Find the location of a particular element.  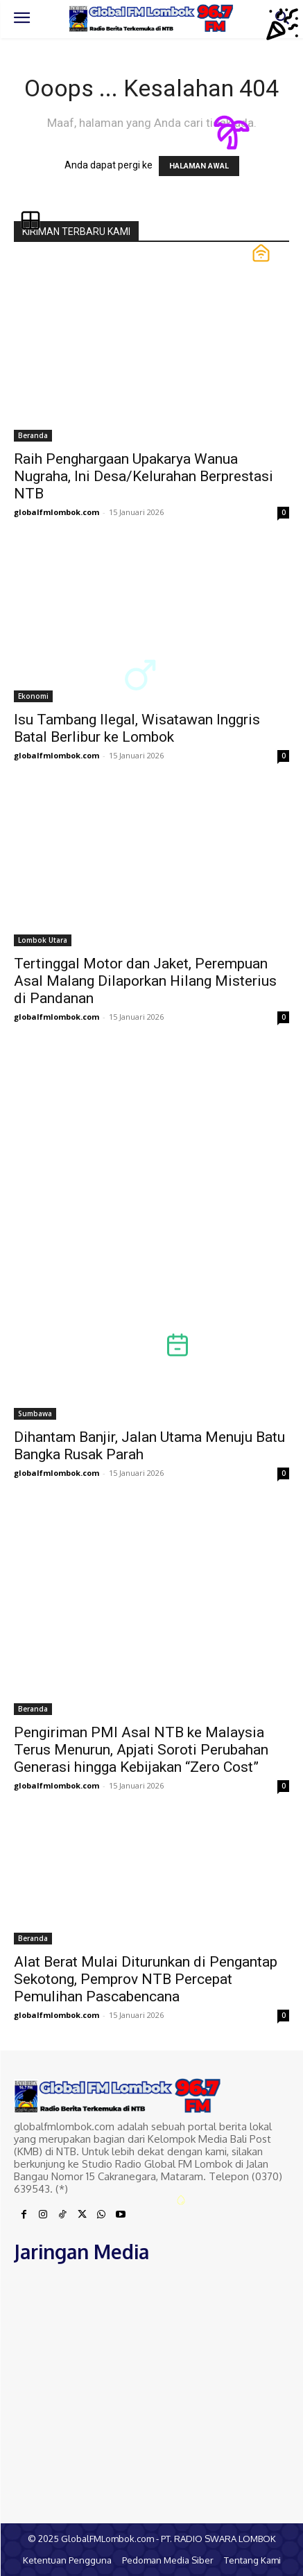

celebrate a completed milestone or achievement is located at coordinates (282, 24).